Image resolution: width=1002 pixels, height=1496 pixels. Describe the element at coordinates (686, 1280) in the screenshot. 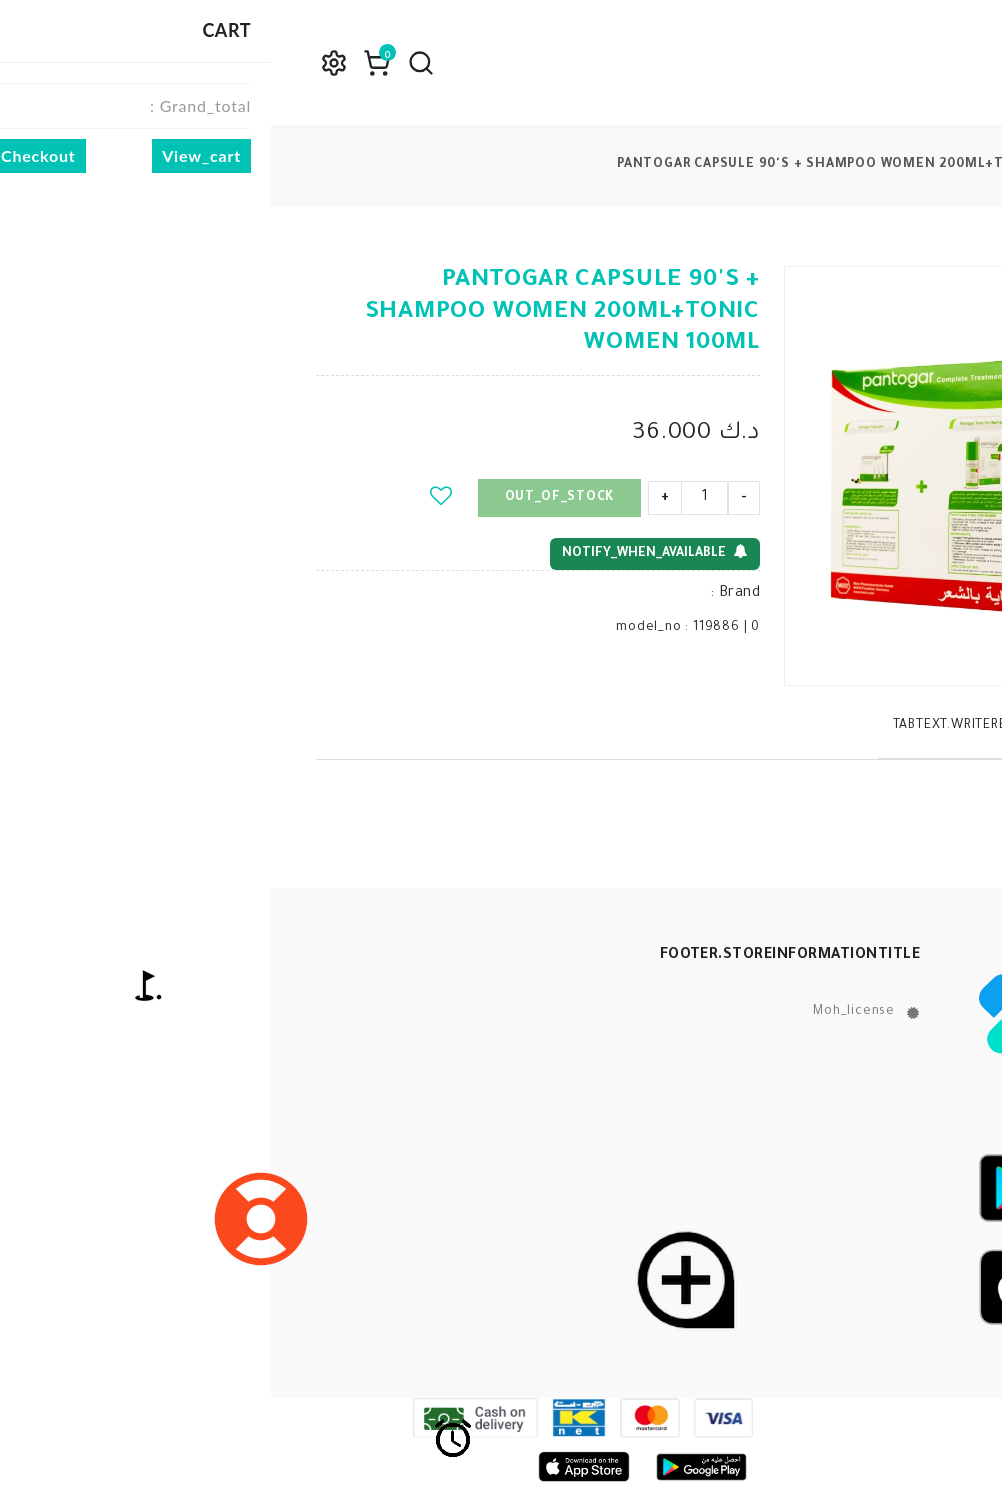

I see `zoom in on image` at that location.